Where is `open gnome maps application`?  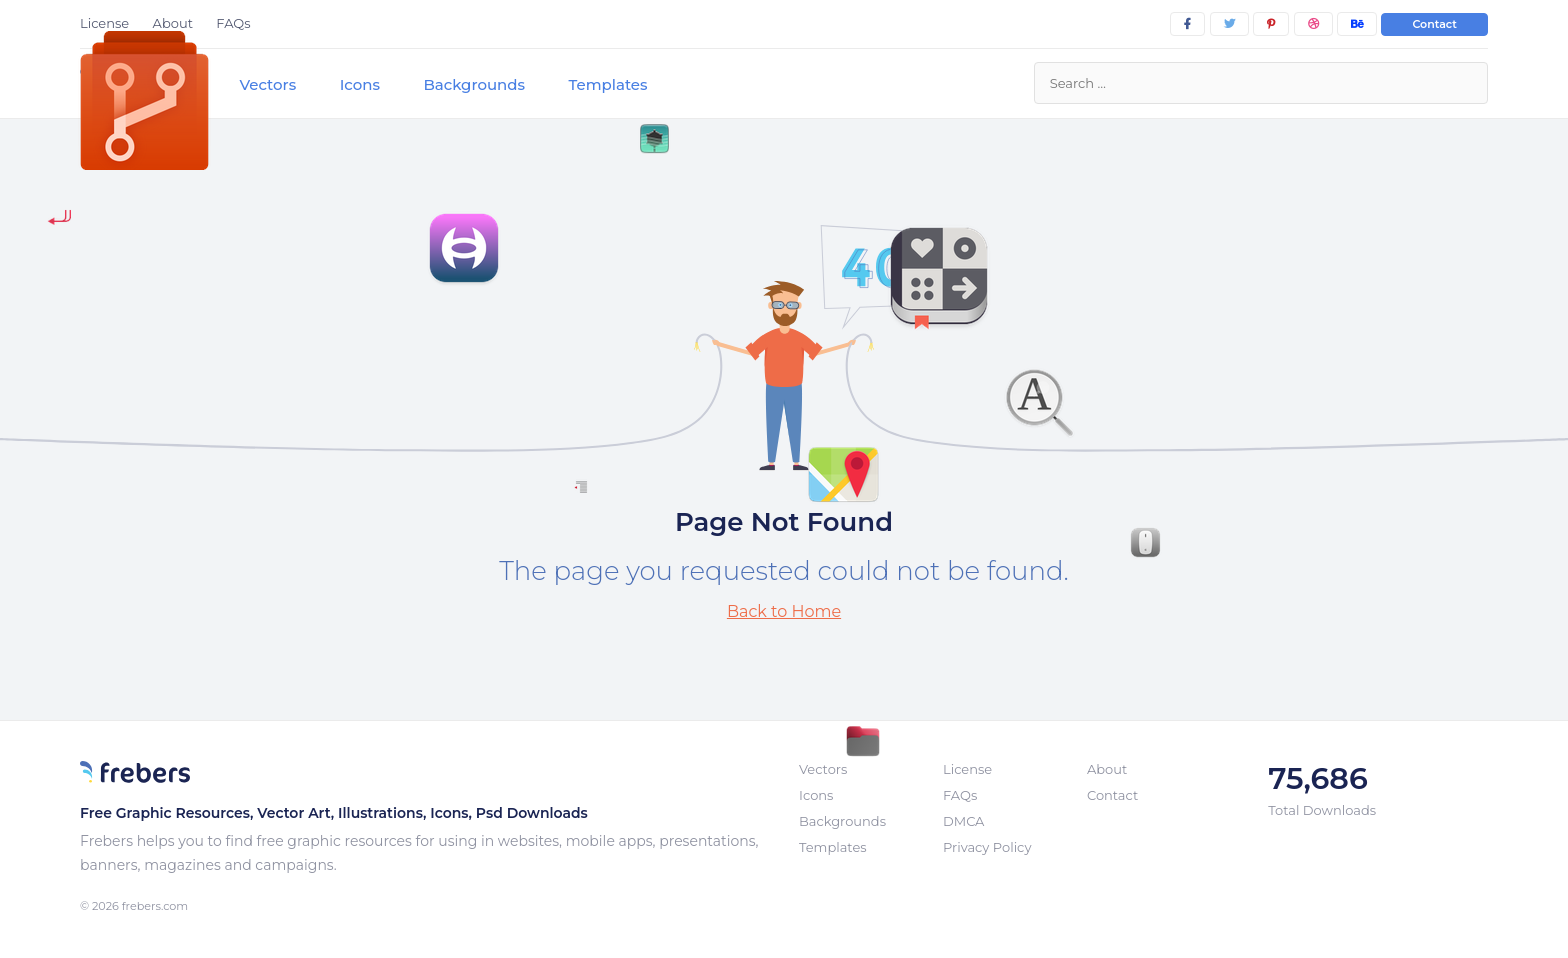
open gnome maps application is located at coordinates (843, 474).